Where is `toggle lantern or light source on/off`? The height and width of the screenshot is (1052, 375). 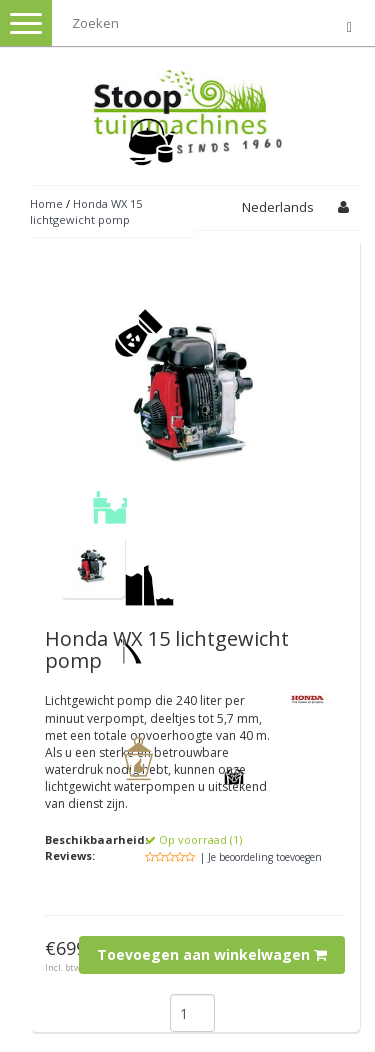
toggle lantern or light source on/off is located at coordinates (138, 758).